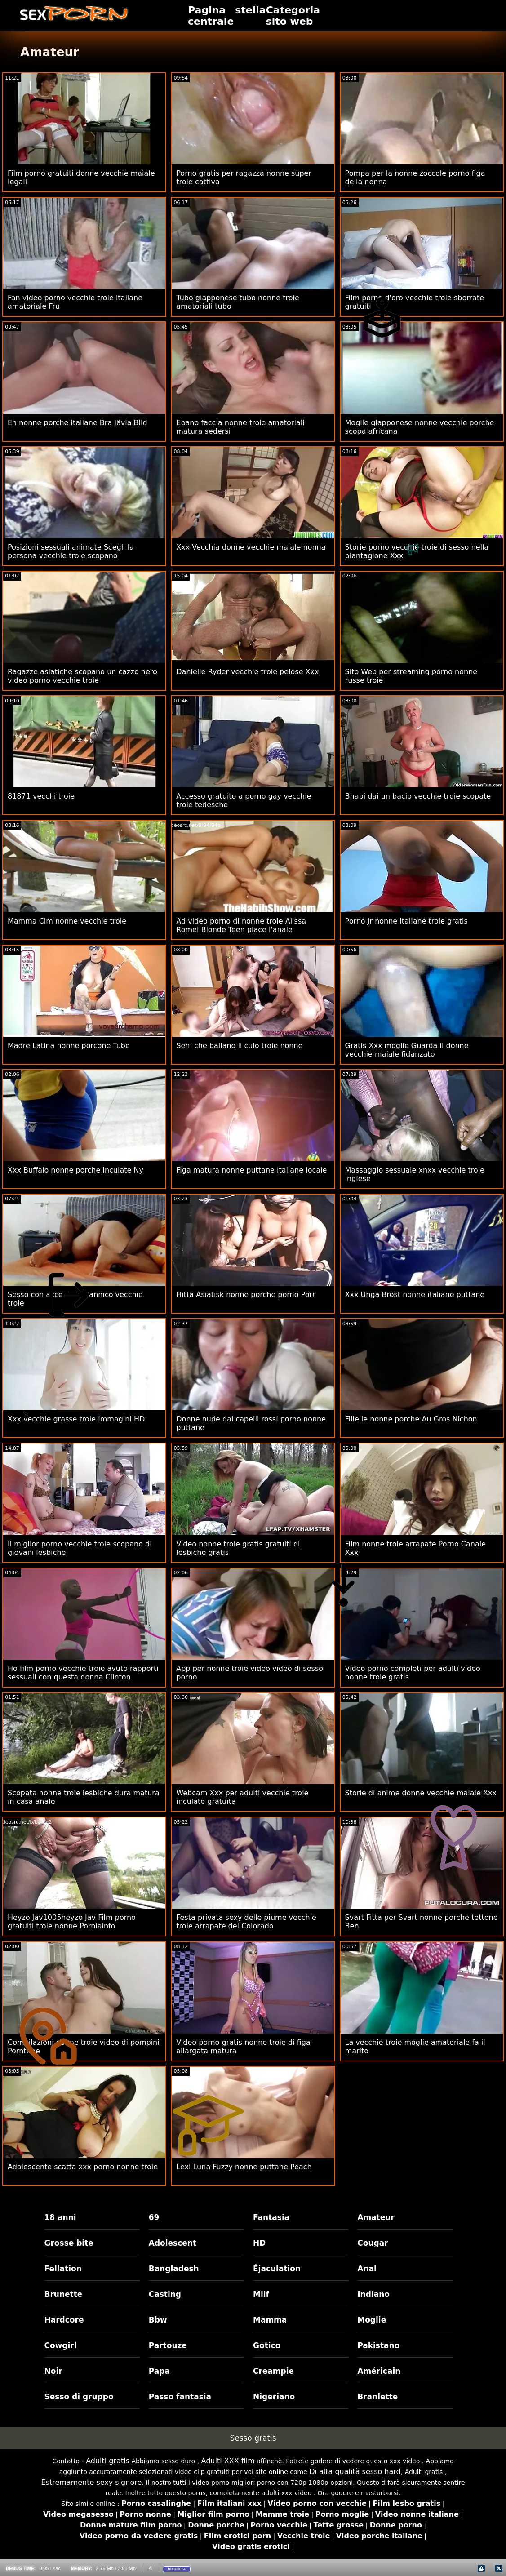  Describe the element at coordinates (208, 2124) in the screenshot. I see `access educational resources or tutorials` at that location.